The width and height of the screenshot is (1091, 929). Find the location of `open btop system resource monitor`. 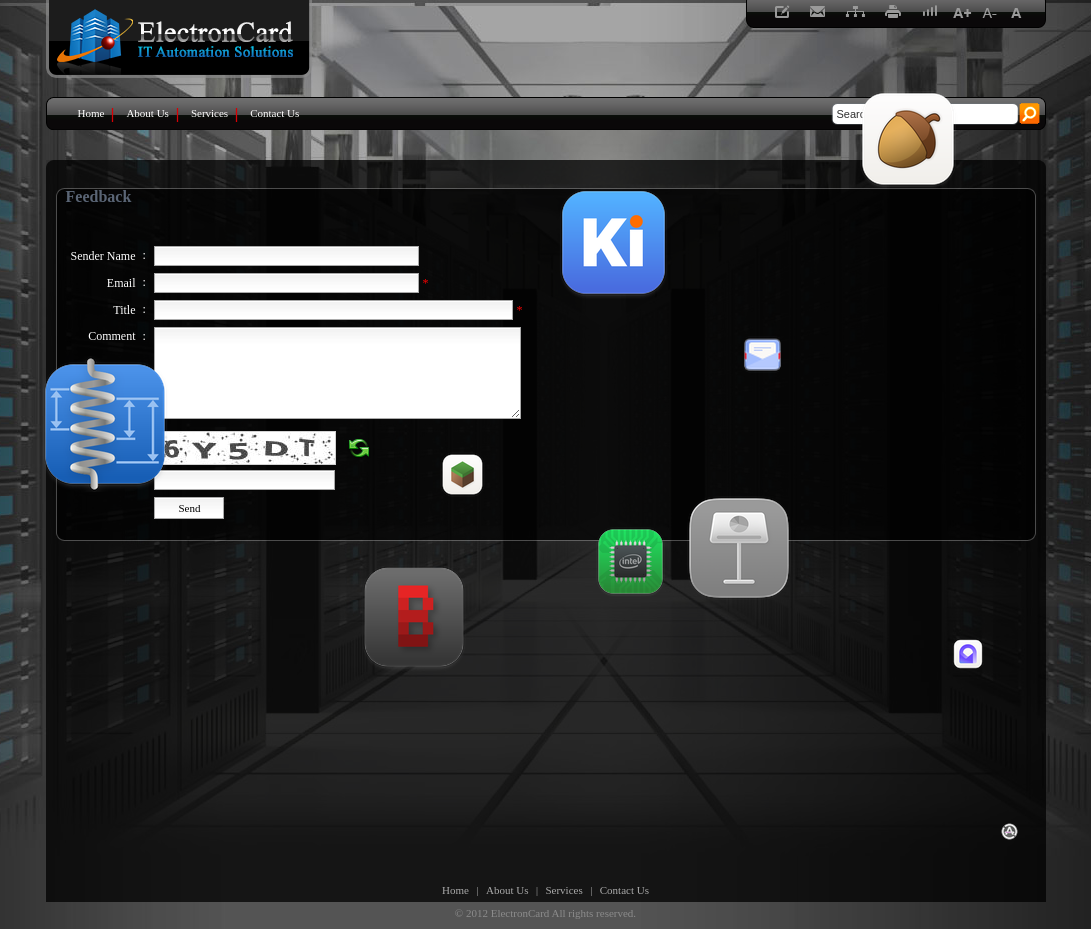

open btop system resource monitor is located at coordinates (414, 617).